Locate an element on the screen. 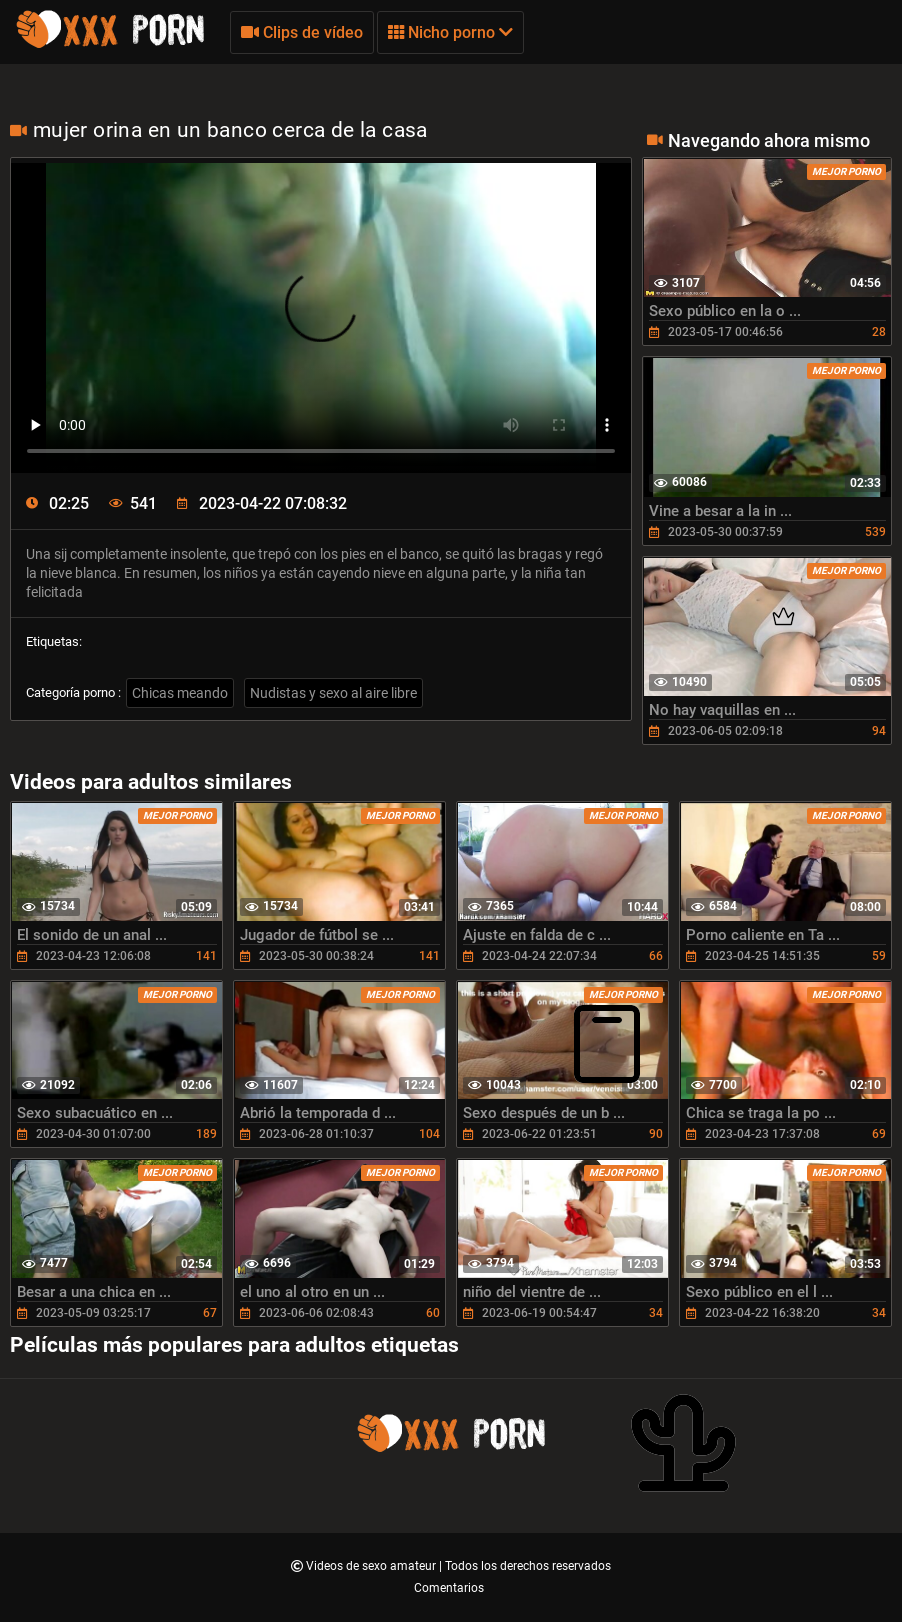  tablet device with speaker is located at coordinates (607, 1044).